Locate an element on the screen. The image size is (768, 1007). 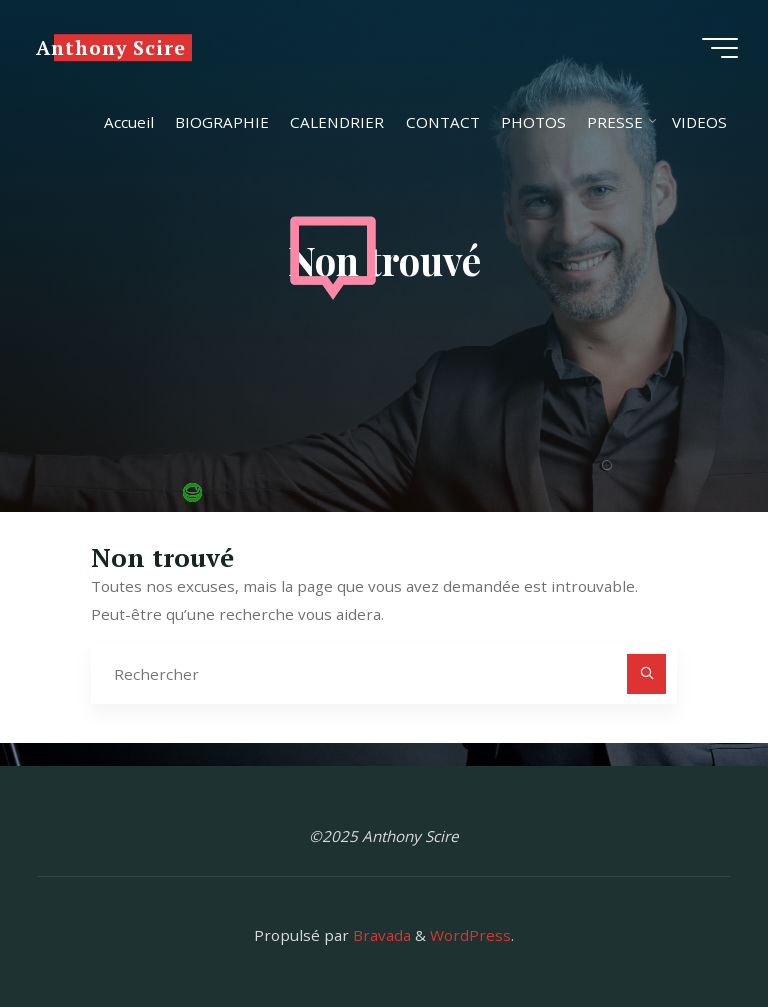
open Apache Guacamole remote desktop gateway is located at coordinates (192, 492).